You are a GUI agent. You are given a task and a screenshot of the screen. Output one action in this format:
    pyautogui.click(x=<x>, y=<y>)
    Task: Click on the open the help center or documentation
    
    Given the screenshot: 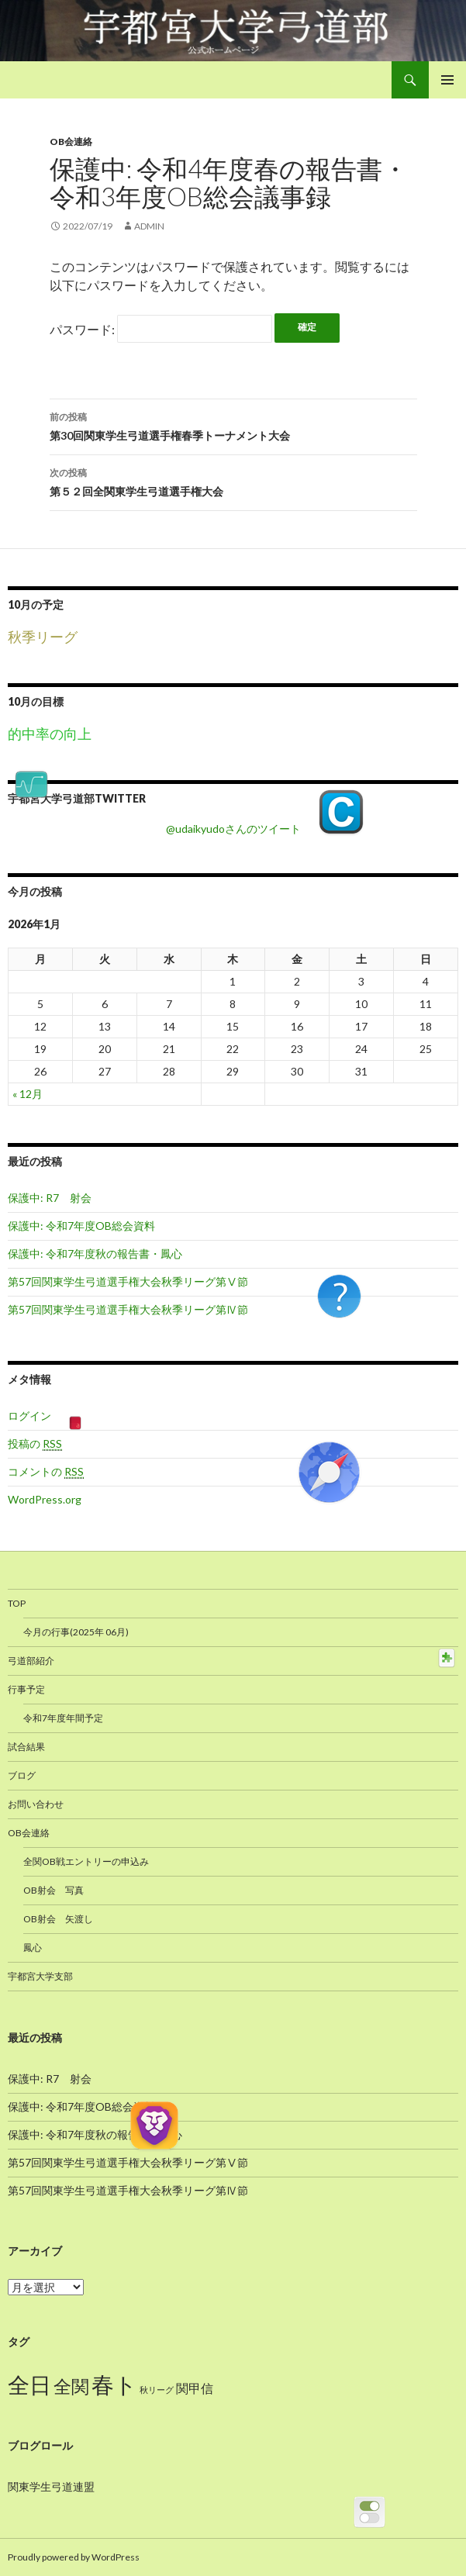 What is the action you would take?
    pyautogui.click(x=339, y=1296)
    